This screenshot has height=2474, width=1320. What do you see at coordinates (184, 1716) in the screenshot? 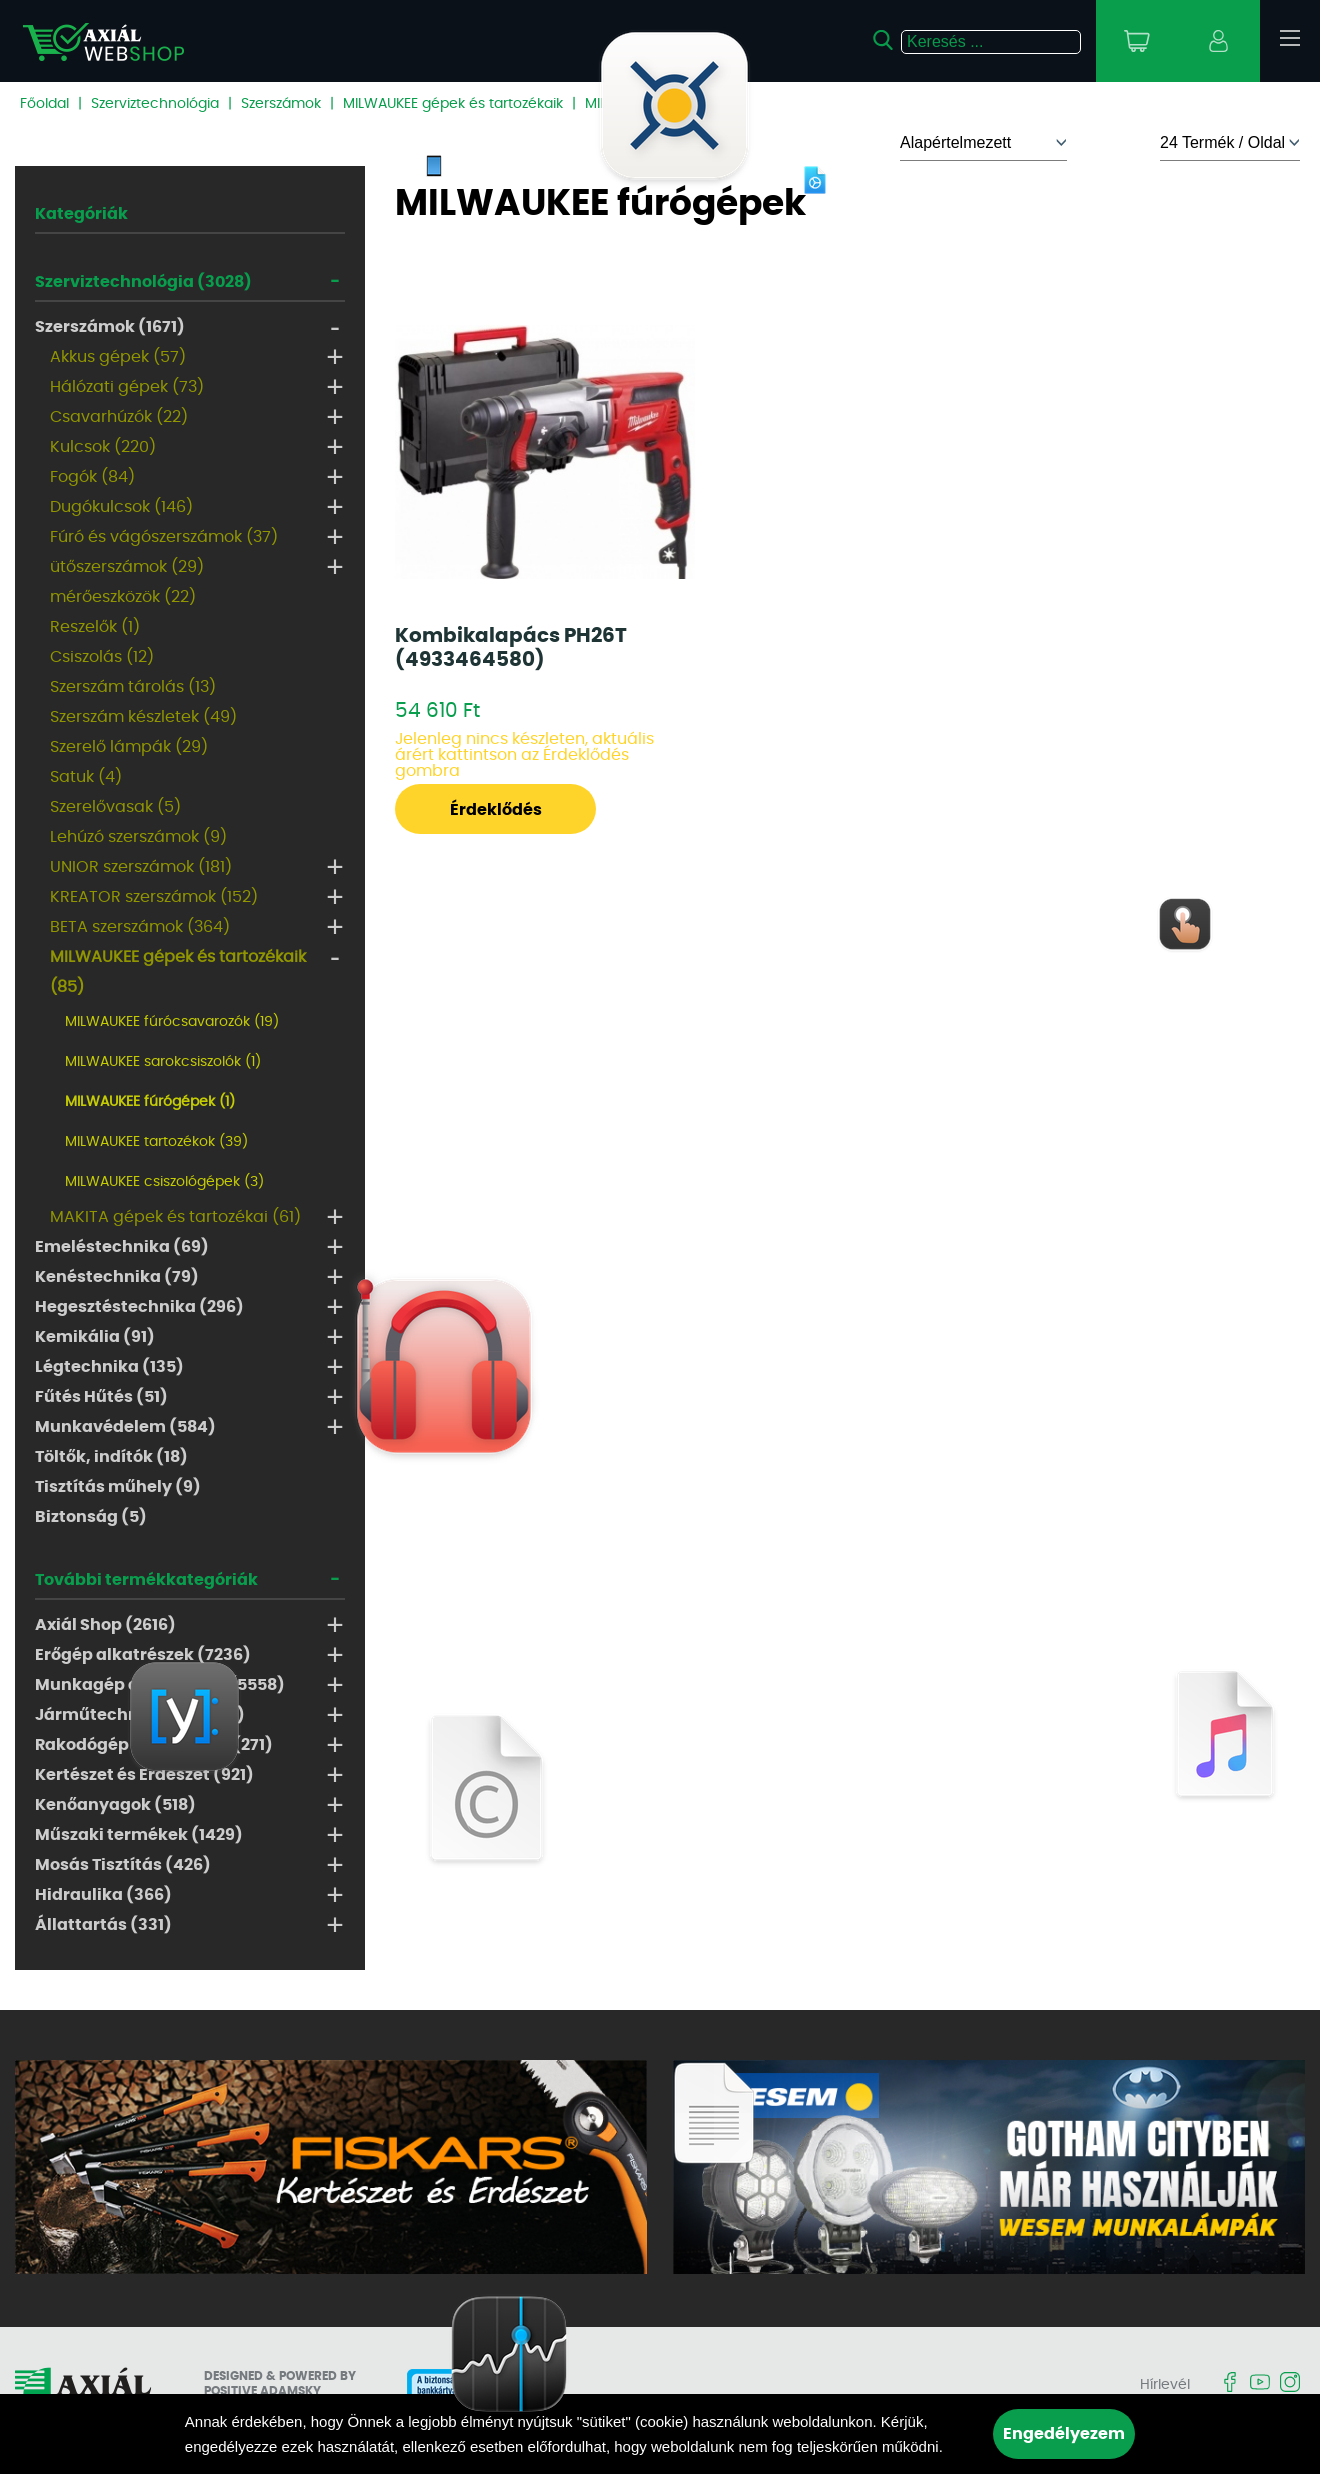
I see `launch ipython interactive python shell` at bounding box center [184, 1716].